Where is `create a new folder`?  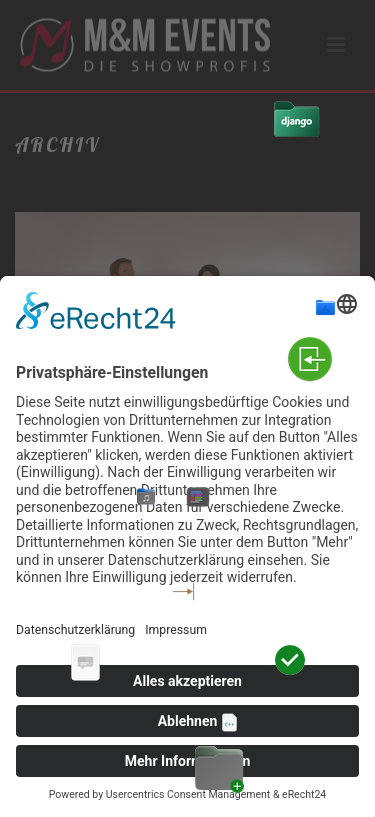 create a new folder is located at coordinates (219, 768).